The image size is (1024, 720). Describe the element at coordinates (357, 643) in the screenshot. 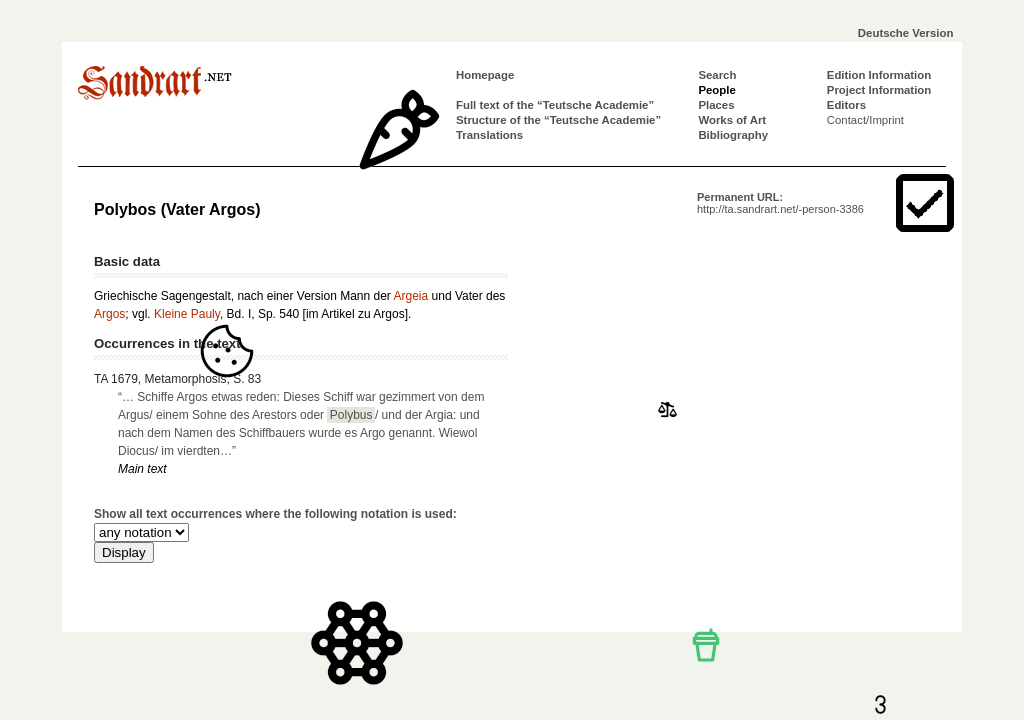

I see `view star-ring network topology` at that location.